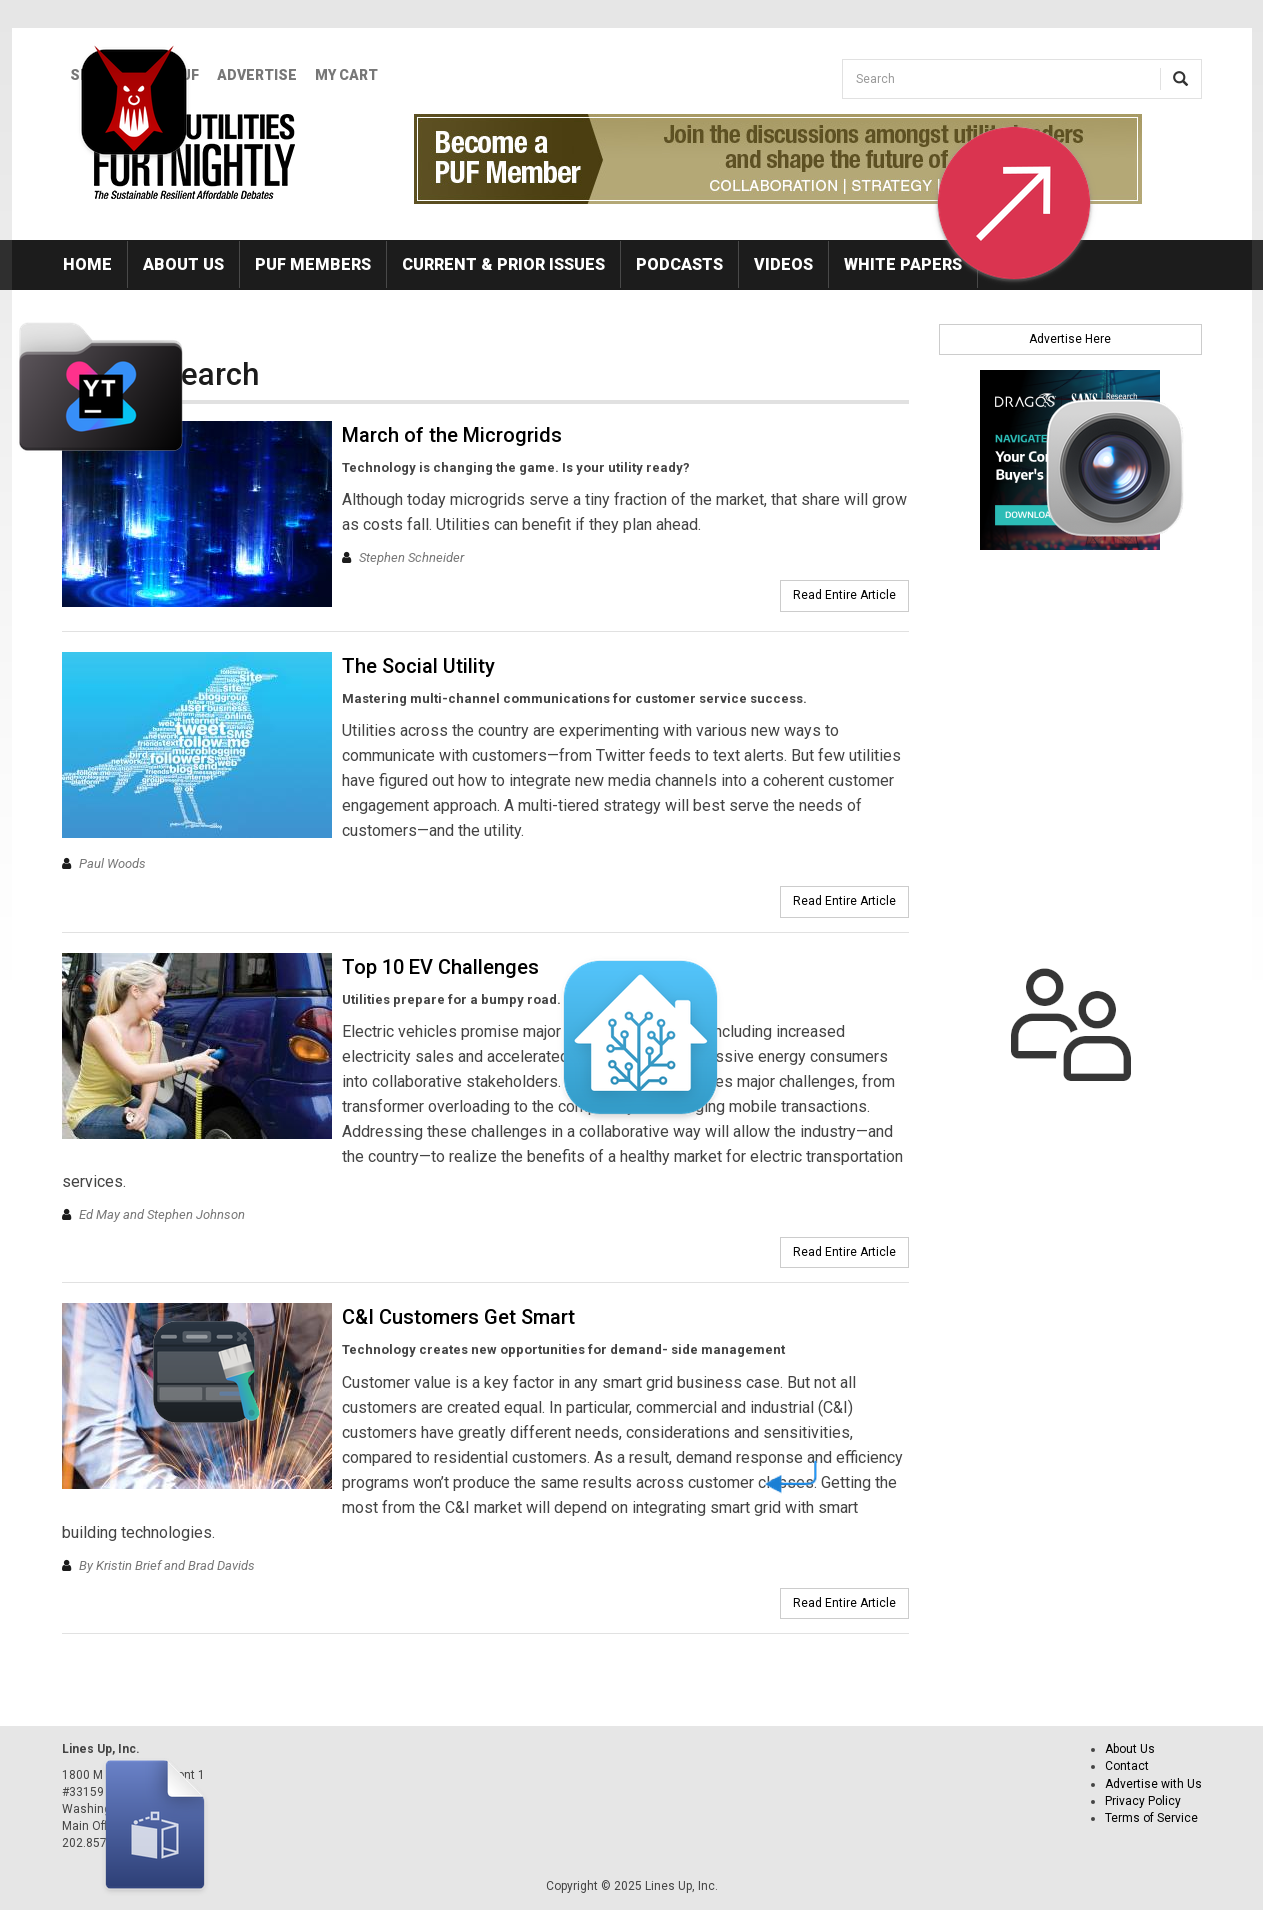  Describe the element at coordinates (1014, 203) in the screenshot. I see `indicates a symbolic link or shortcut to another file` at that location.